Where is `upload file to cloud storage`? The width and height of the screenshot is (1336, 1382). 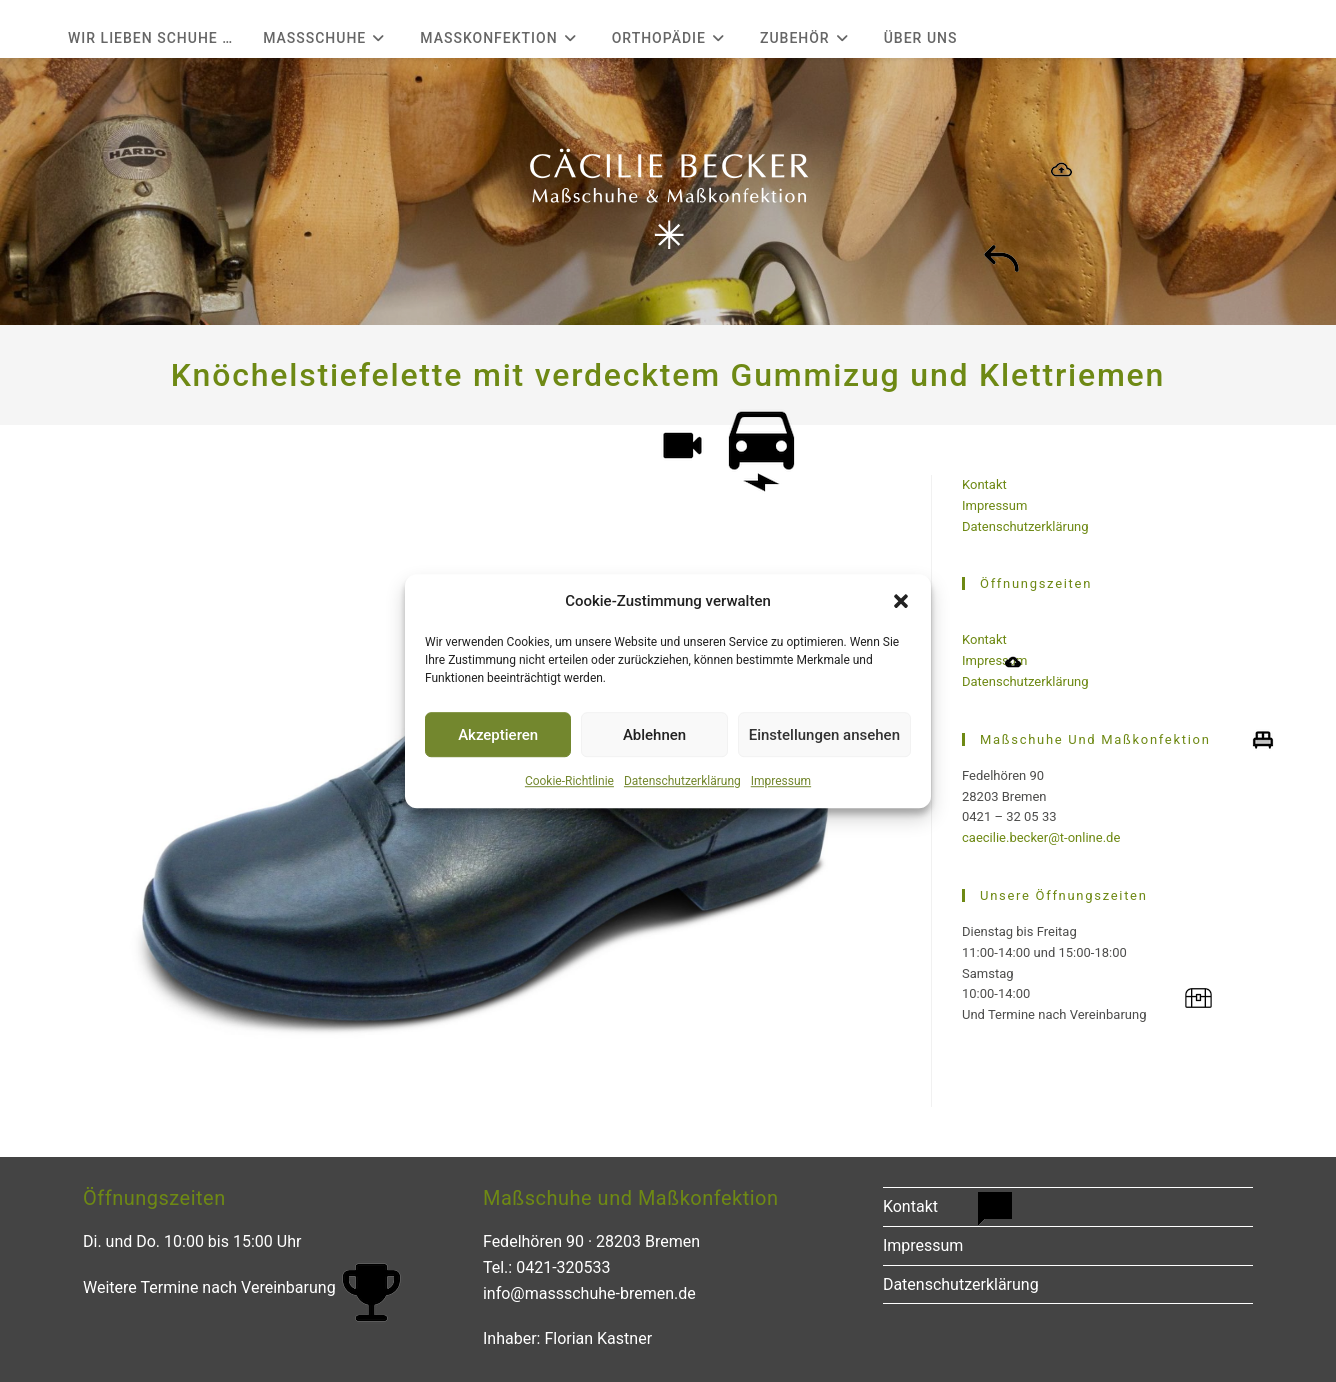 upload file to cloud storage is located at coordinates (1061, 169).